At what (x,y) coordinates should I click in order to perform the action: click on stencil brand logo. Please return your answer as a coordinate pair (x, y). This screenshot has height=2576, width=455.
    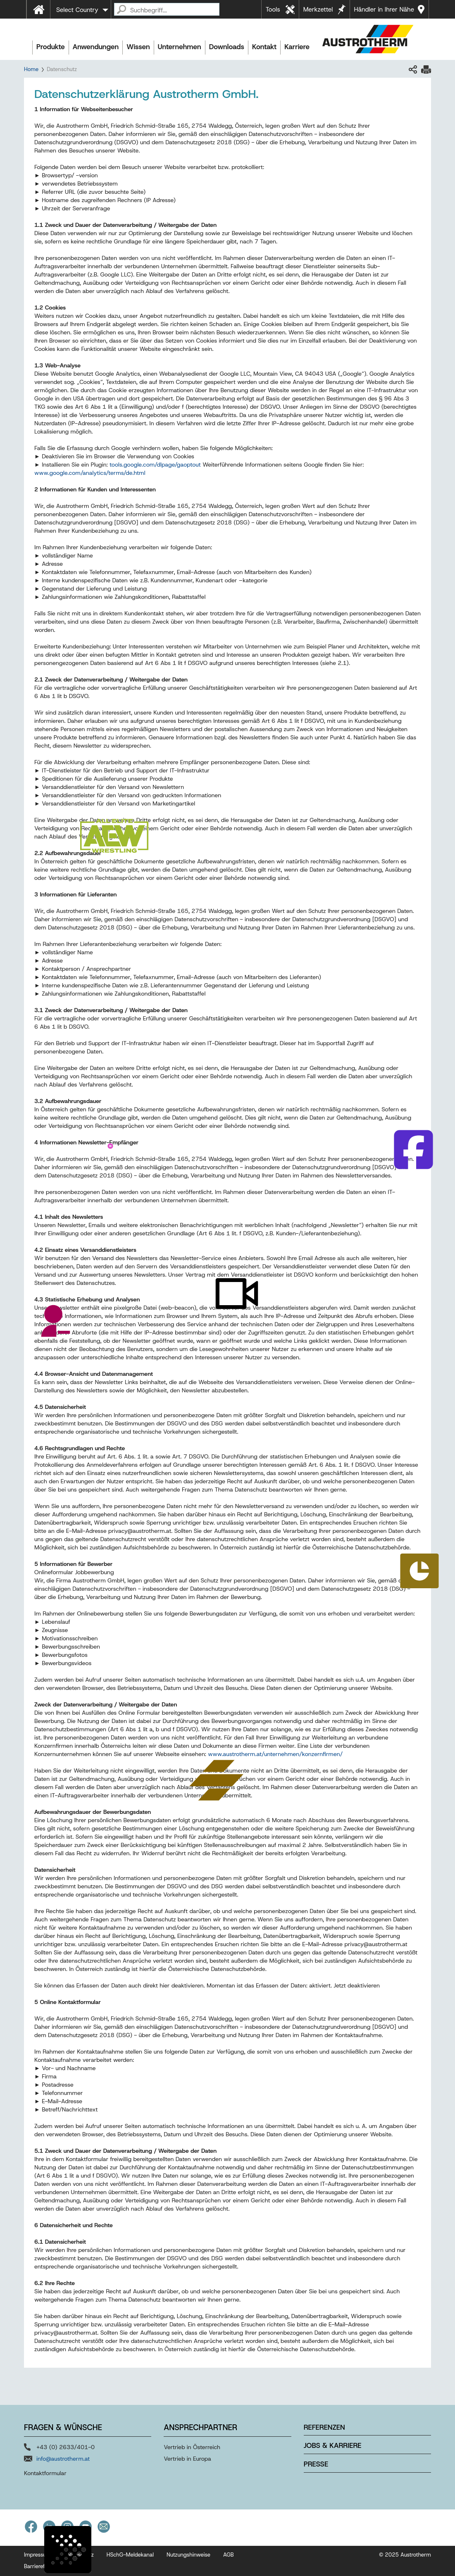
    Looking at the image, I should click on (216, 1780).